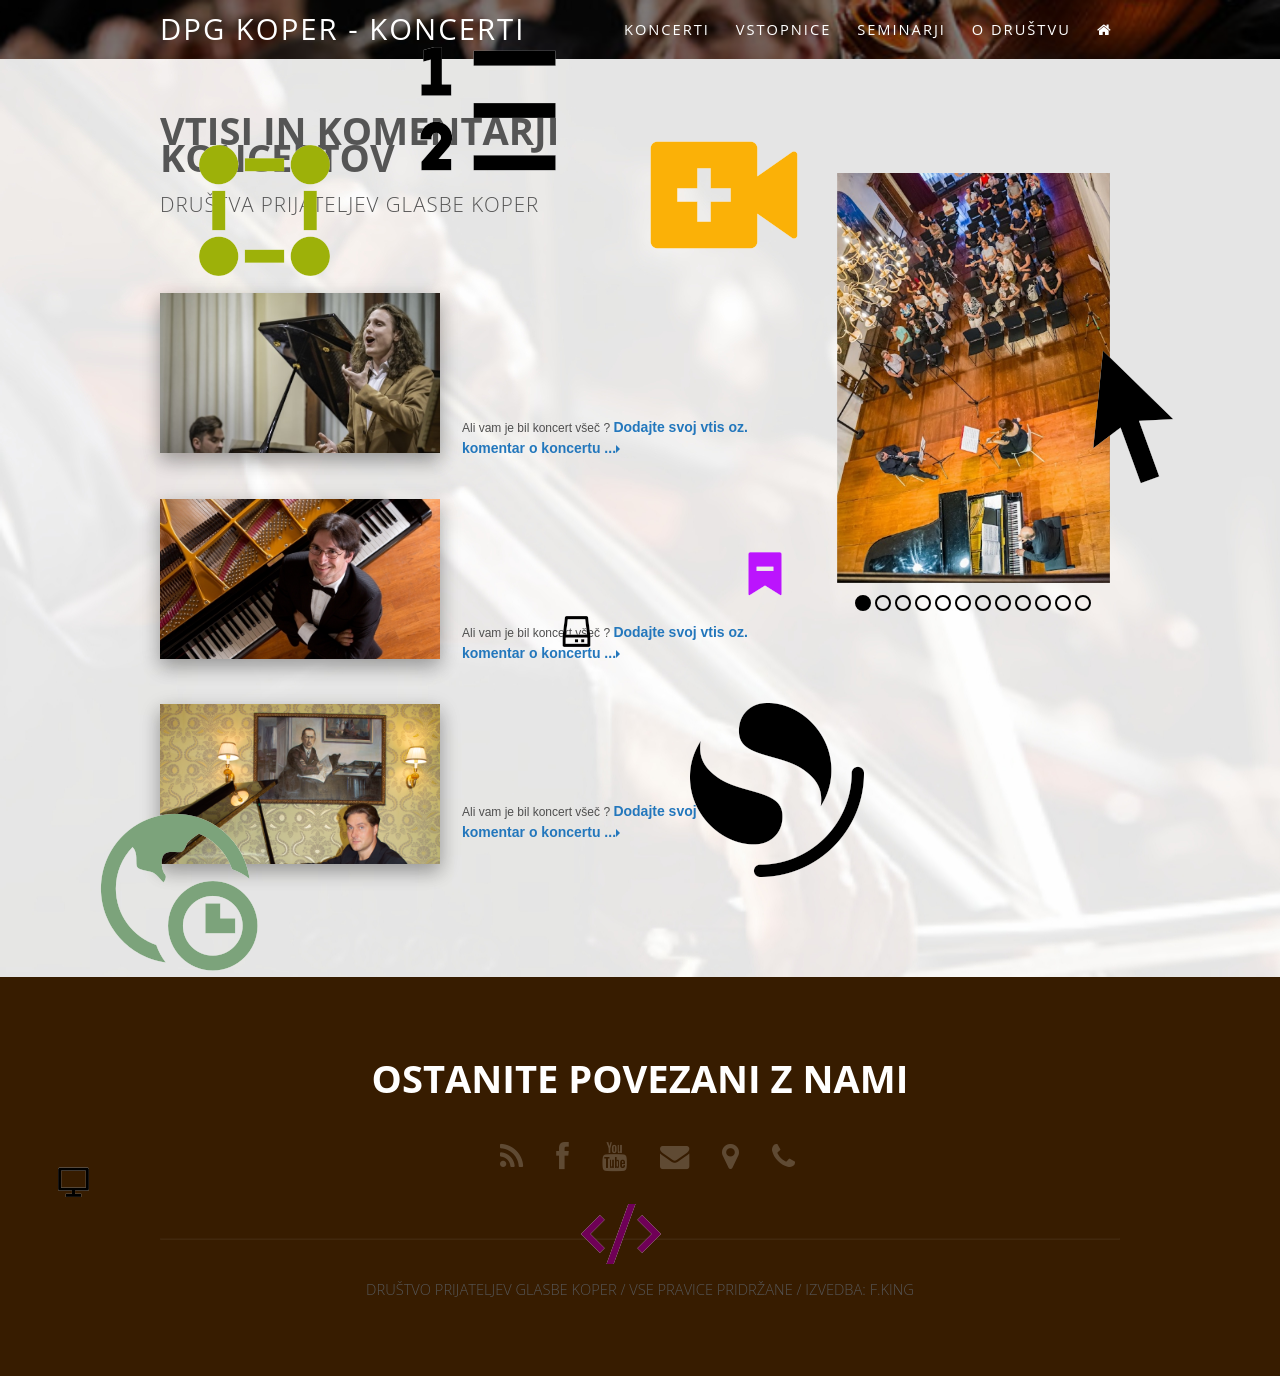 This screenshot has width=1280, height=1376. What do you see at coordinates (175, 888) in the screenshot?
I see `view or change time zone settings` at bounding box center [175, 888].